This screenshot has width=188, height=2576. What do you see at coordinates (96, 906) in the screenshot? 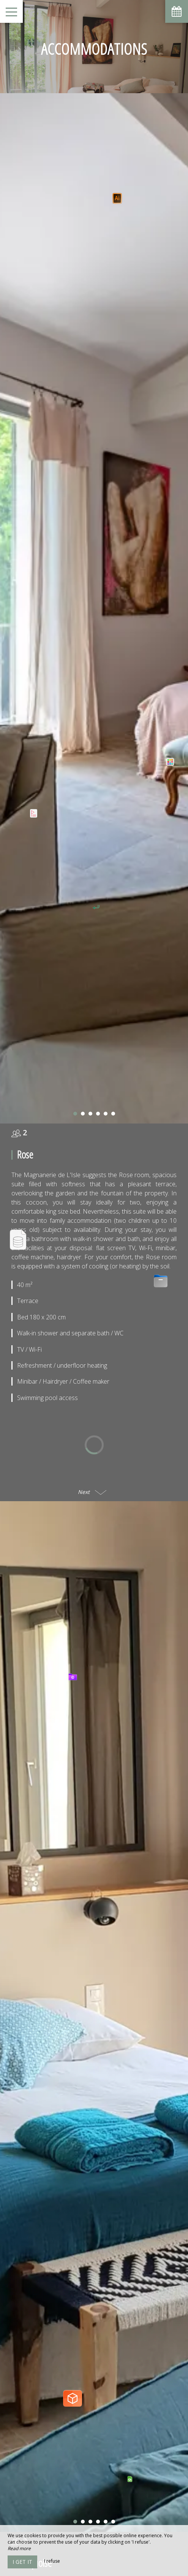
I see `reply to all recipients of an email` at bounding box center [96, 906].